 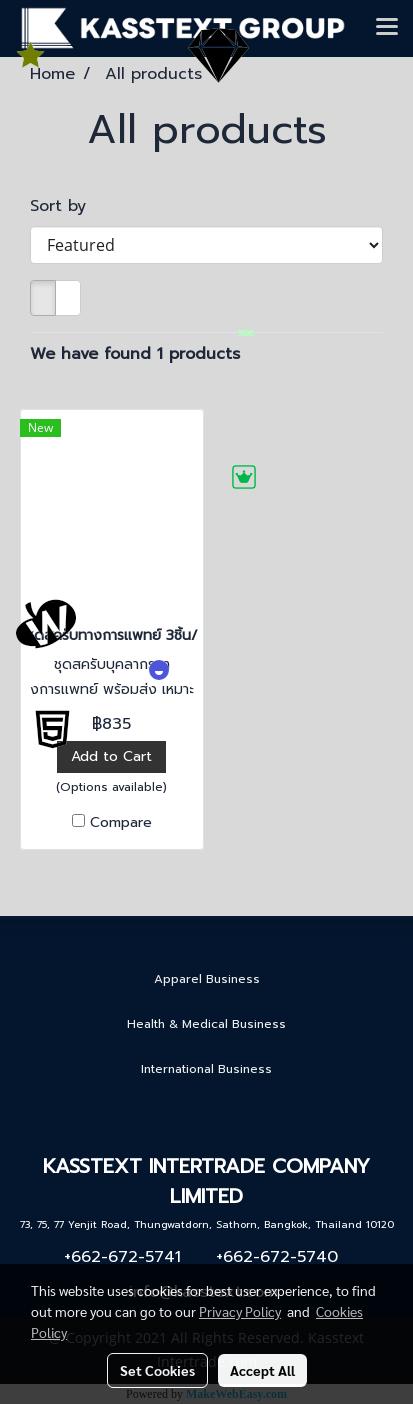 I want to click on add an emoji reaction, so click(x=159, y=670).